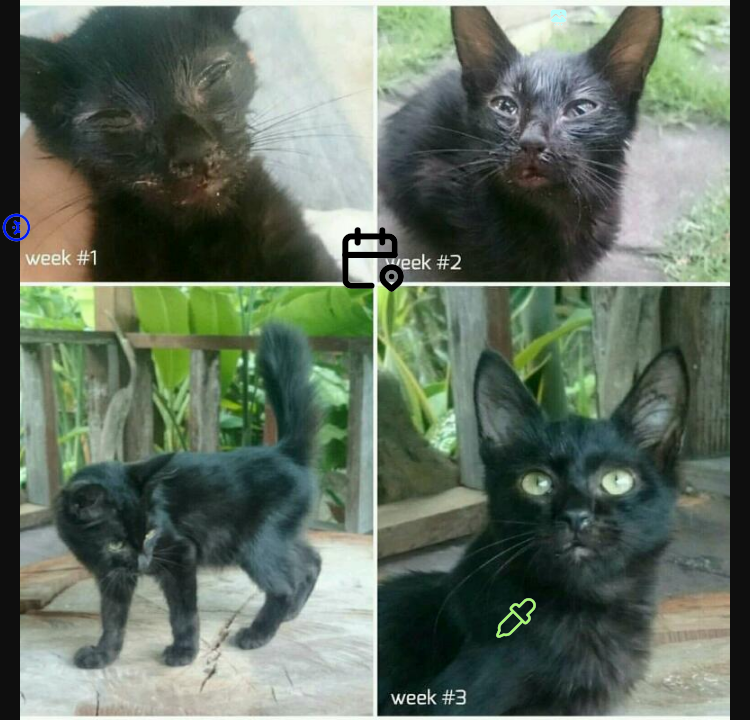 Image resolution: width=750 pixels, height=720 pixels. Describe the element at coordinates (370, 258) in the screenshot. I see `pin an event to a specific location` at that location.